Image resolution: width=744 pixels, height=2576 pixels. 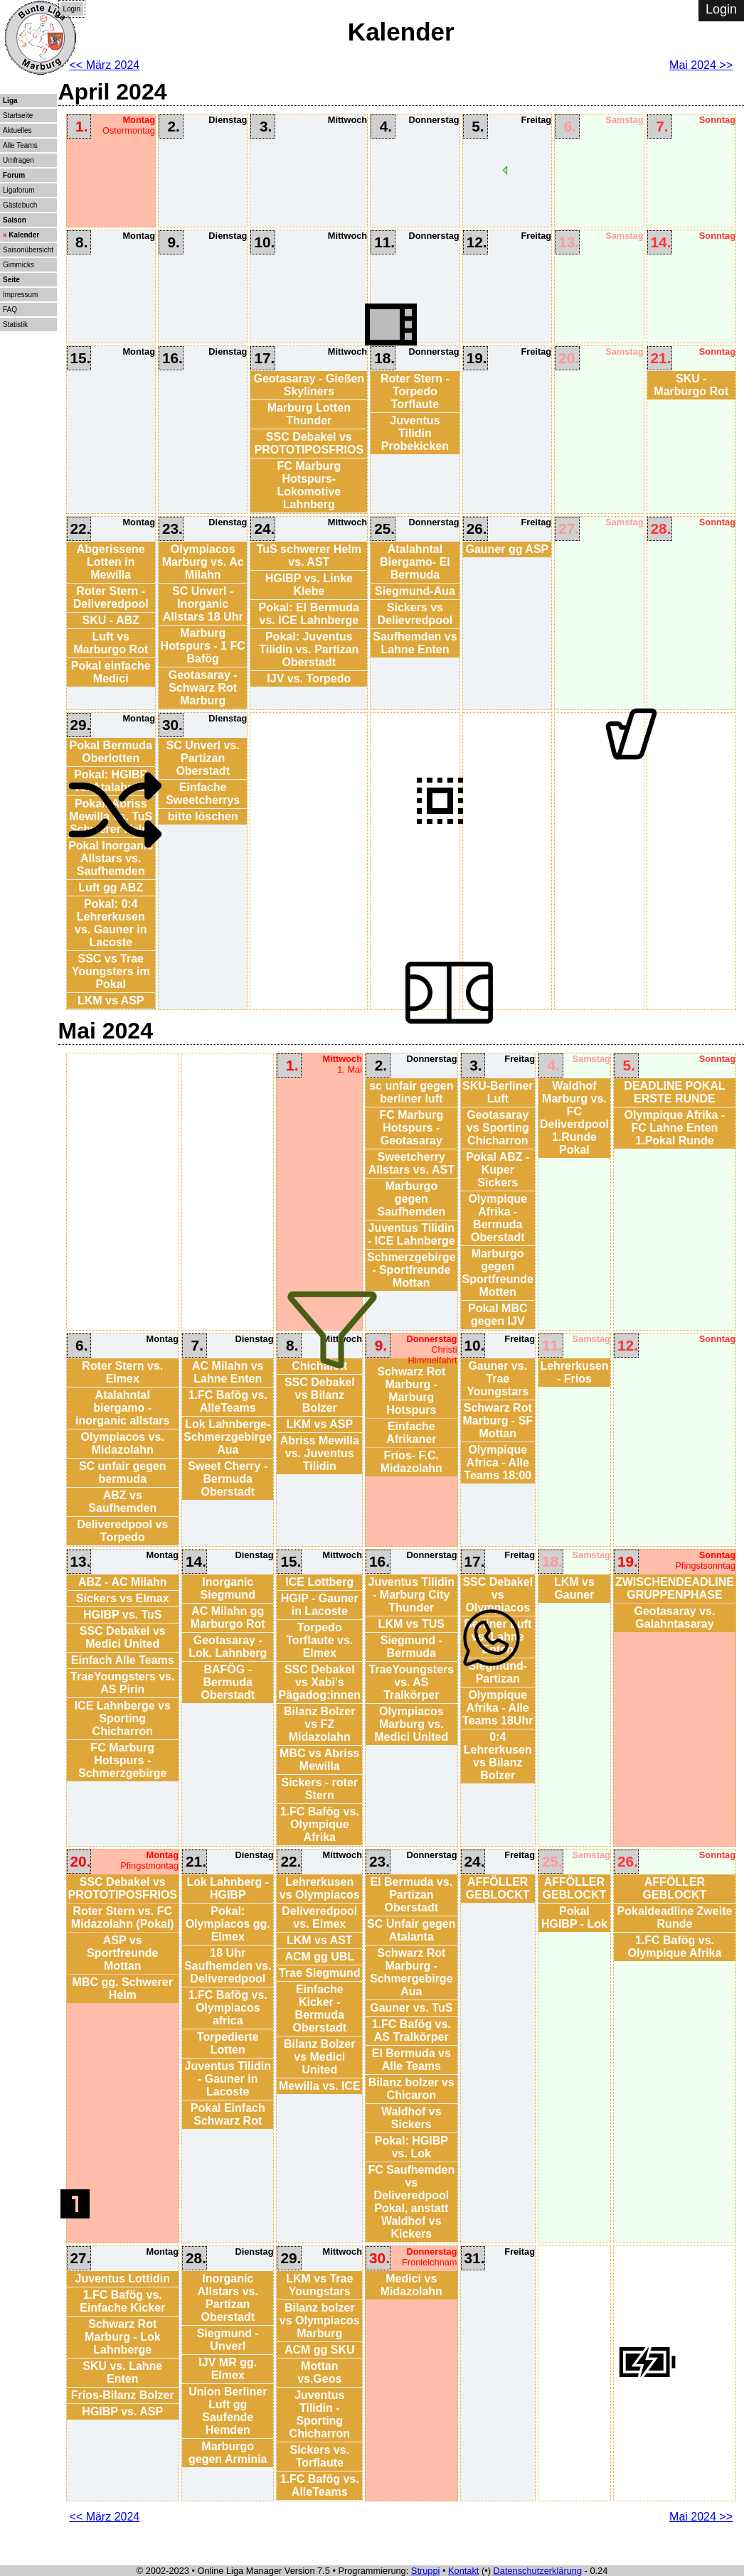 What do you see at coordinates (75, 2204) in the screenshot?
I see `select option one or first item` at bounding box center [75, 2204].